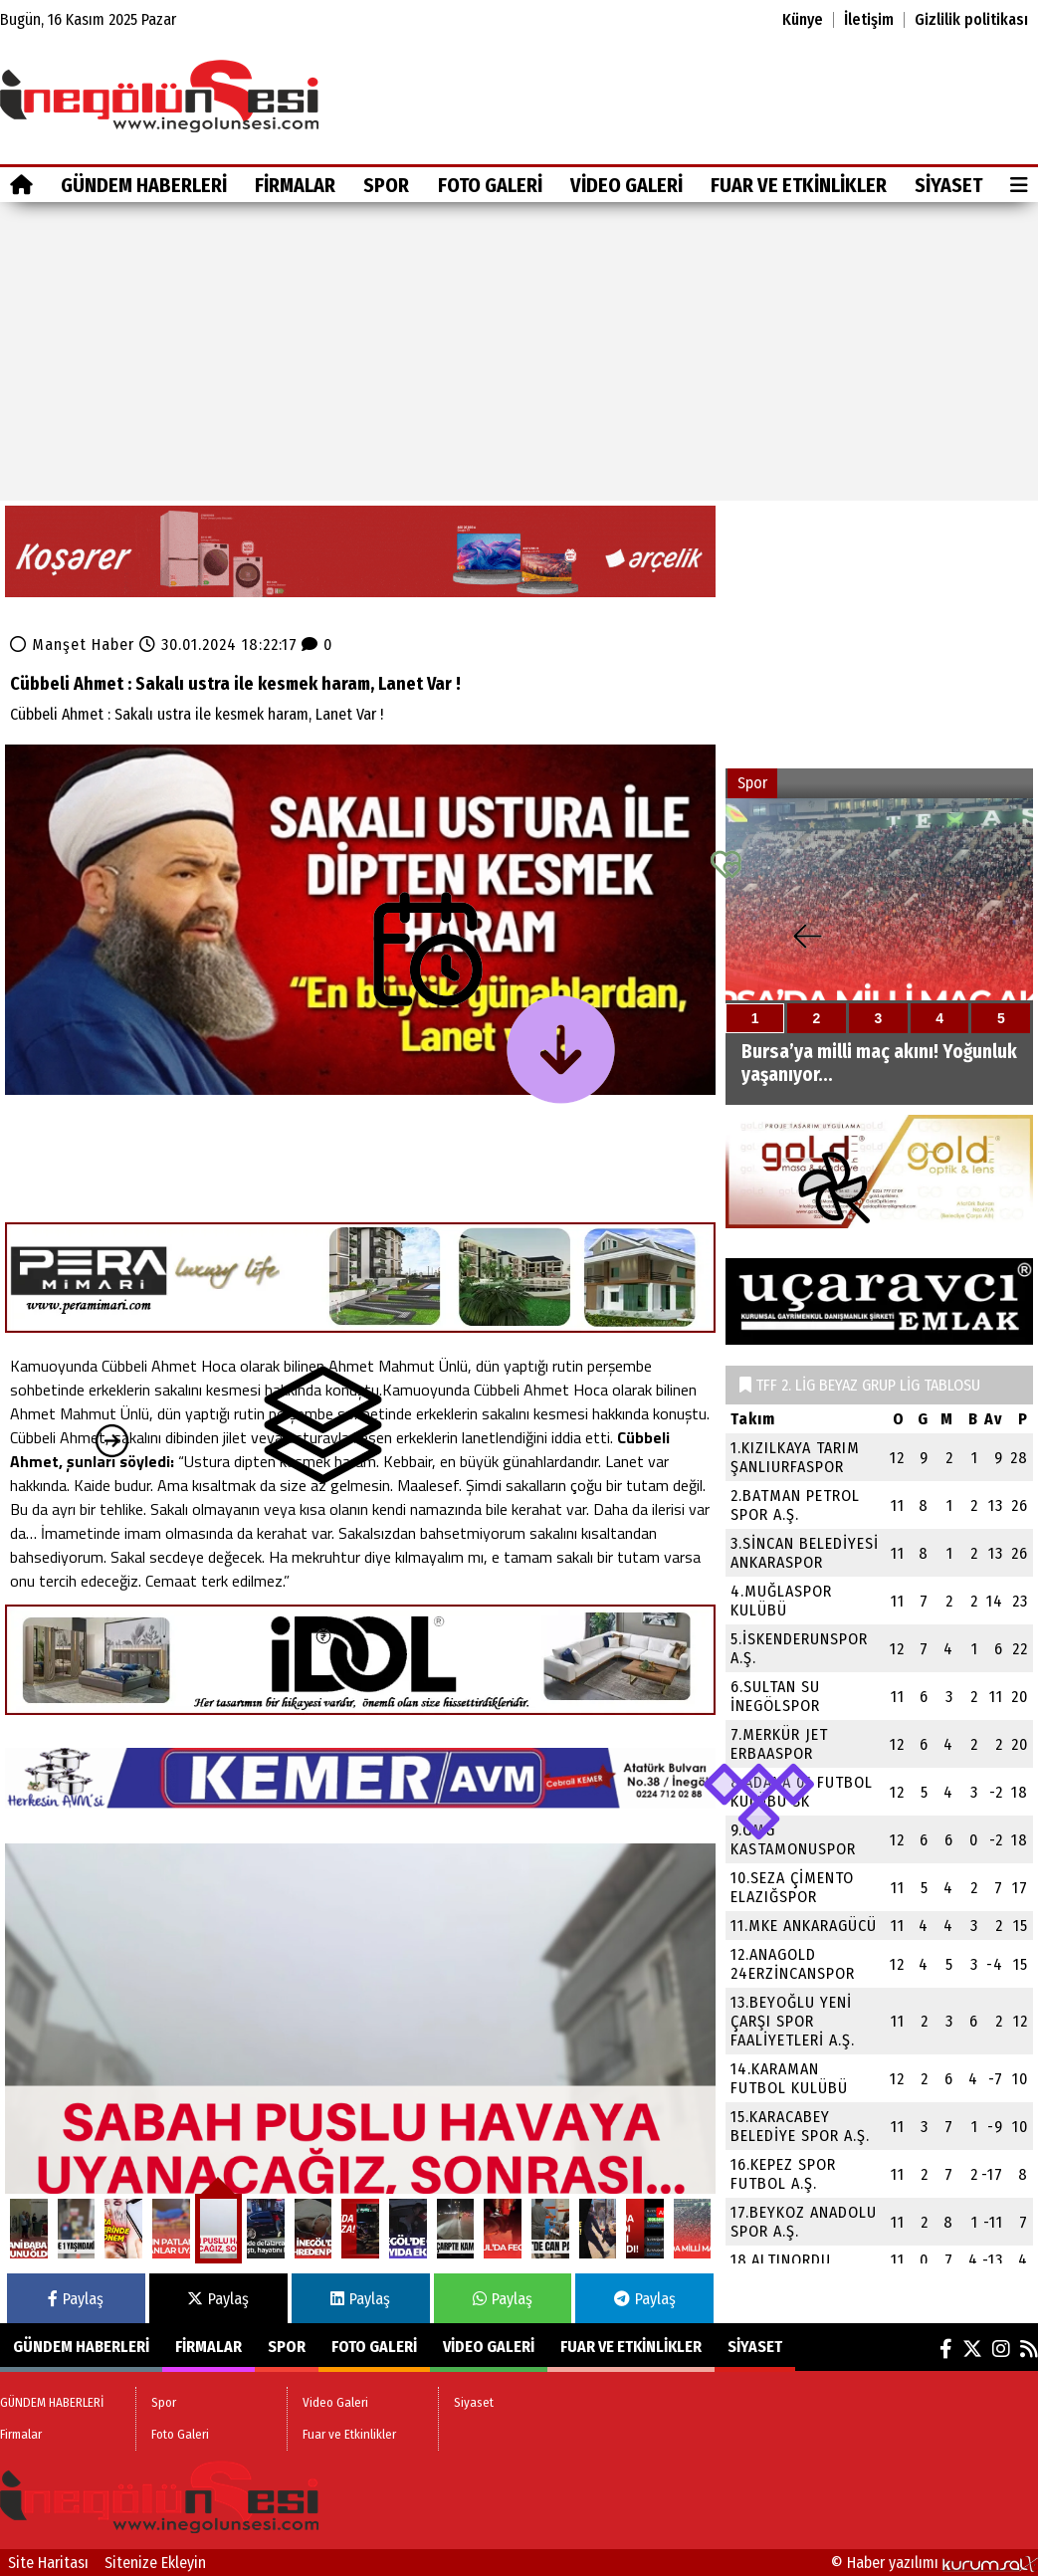 The image size is (1038, 2576). I want to click on decorative or playful element indicating a fun feature, so click(835, 1188).